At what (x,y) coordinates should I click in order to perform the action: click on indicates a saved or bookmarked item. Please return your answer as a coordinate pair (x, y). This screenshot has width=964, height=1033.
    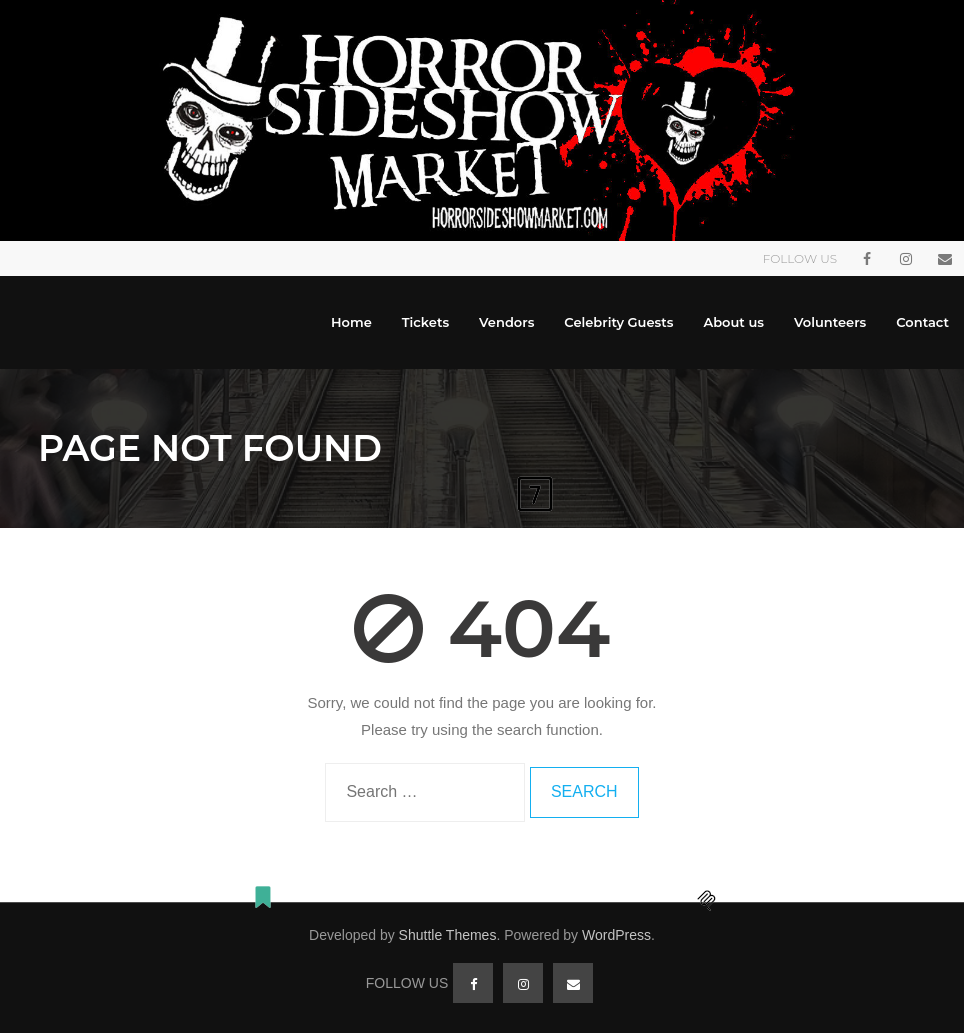
    Looking at the image, I should click on (263, 897).